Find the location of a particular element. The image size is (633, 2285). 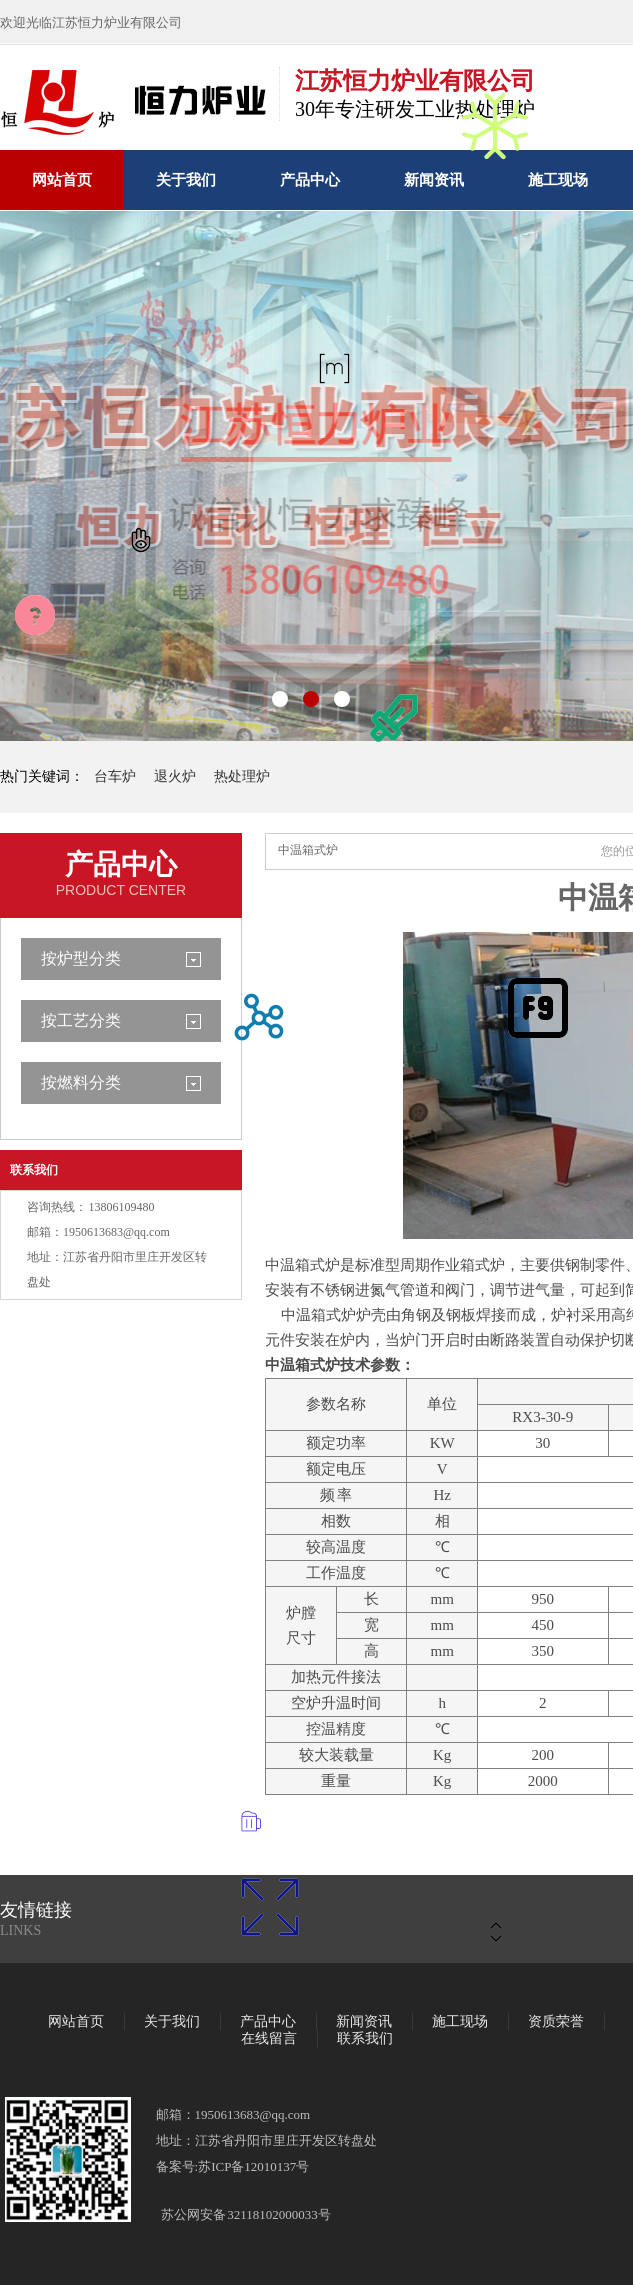

view network graph or connections is located at coordinates (259, 1018).